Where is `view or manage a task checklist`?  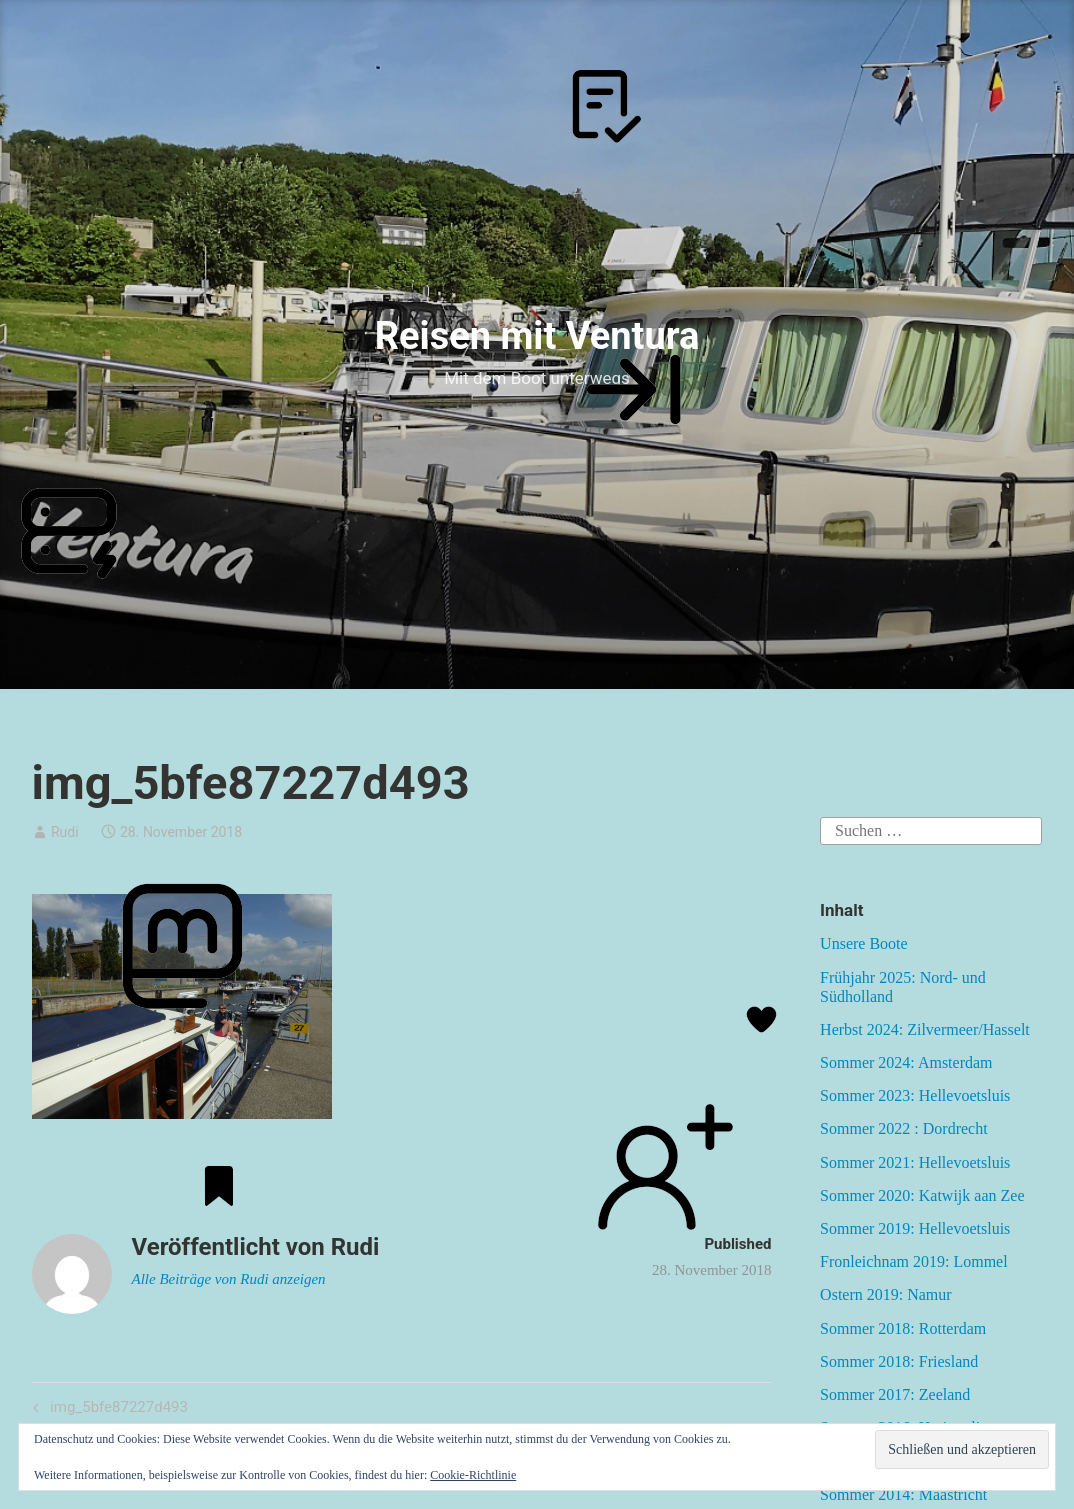 view or manage a task checklist is located at coordinates (604, 106).